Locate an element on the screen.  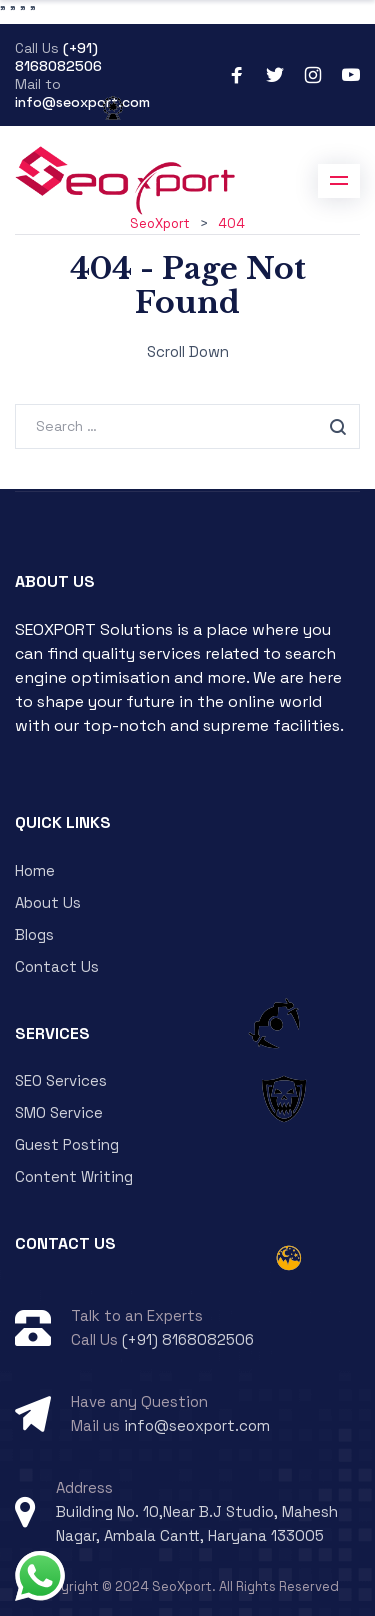
select rogue character class is located at coordinates (274, 1023).